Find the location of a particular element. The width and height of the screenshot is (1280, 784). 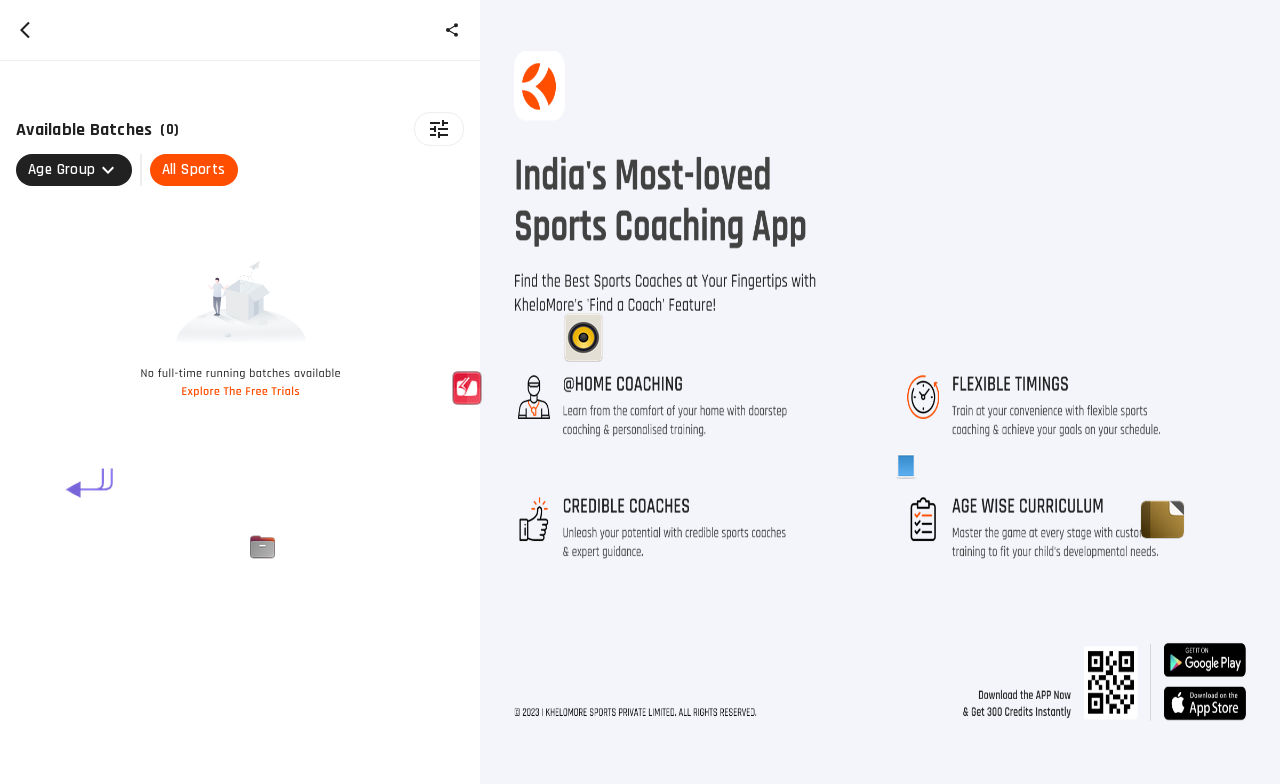

open an eps vector file is located at coordinates (467, 388).